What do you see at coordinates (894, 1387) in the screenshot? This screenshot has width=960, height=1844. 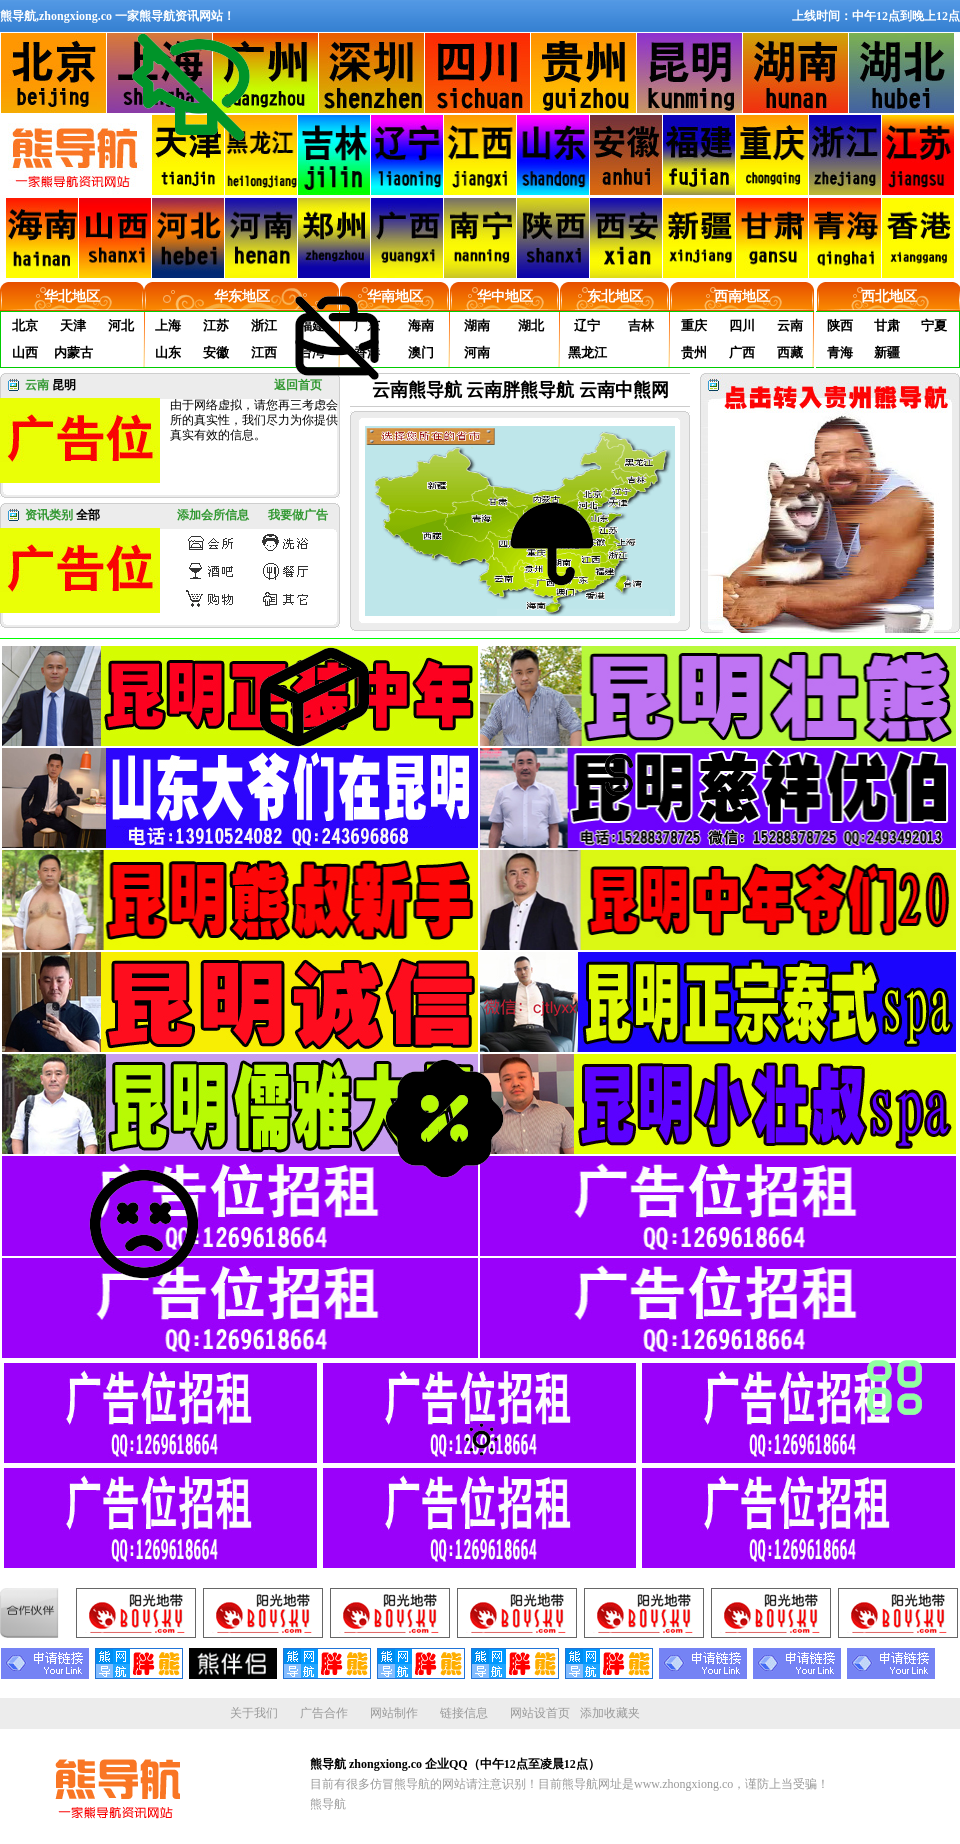 I see `switch to grid view layout` at bounding box center [894, 1387].